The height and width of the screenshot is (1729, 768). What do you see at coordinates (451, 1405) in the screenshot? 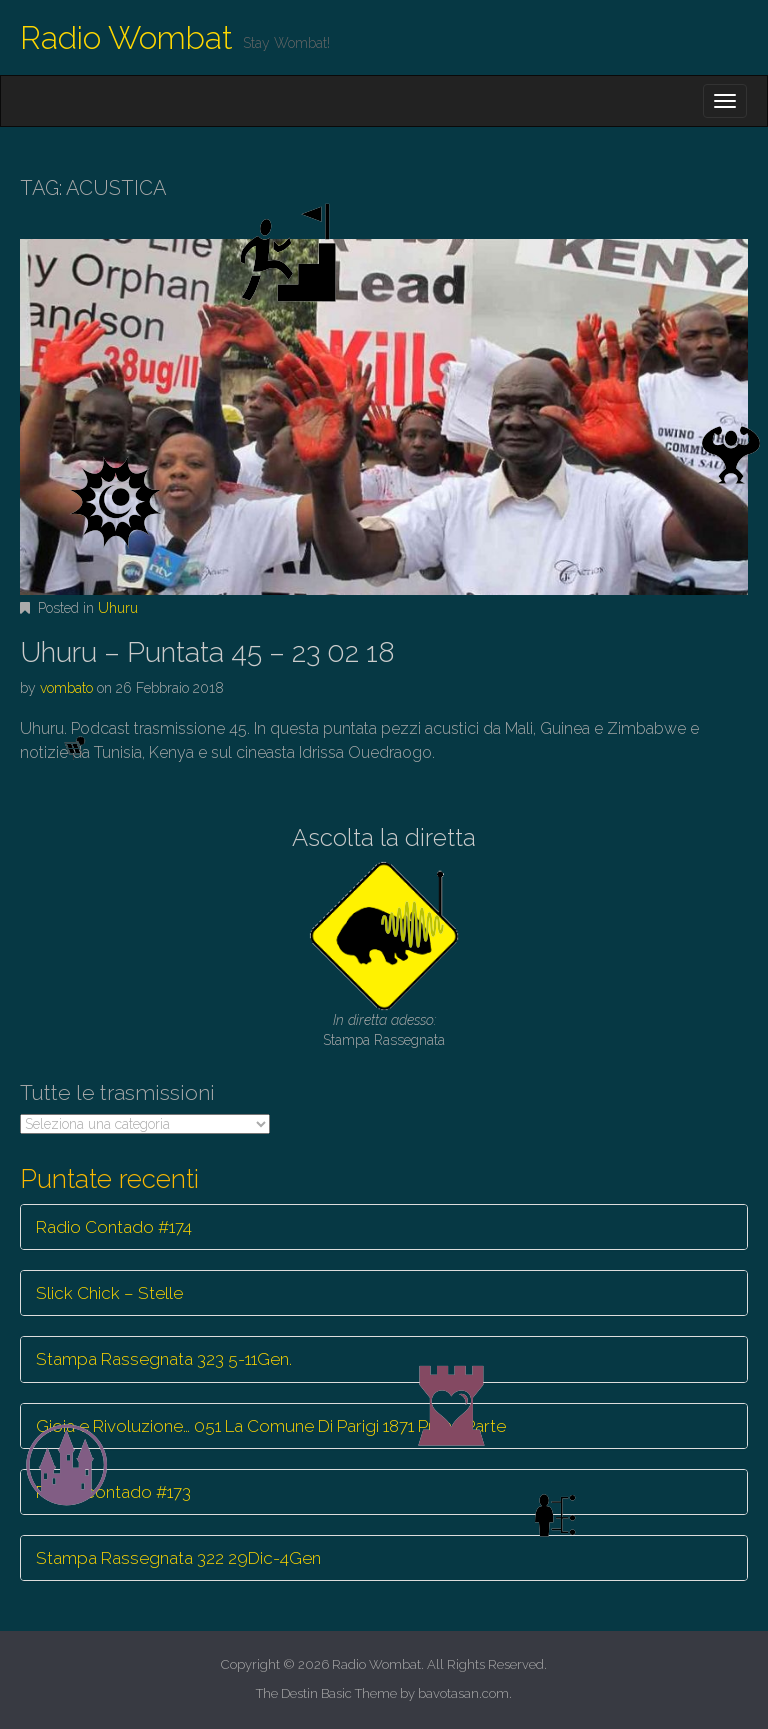
I see `access your favorite or saved fortress in a game` at bounding box center [451, 1405].